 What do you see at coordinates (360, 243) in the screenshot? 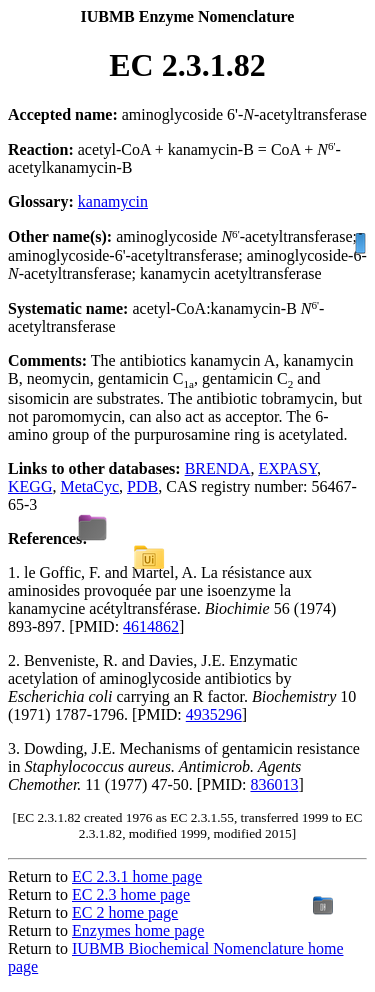
I see `iPhone 14 Pro device icon` at bounding box center [360, 243].